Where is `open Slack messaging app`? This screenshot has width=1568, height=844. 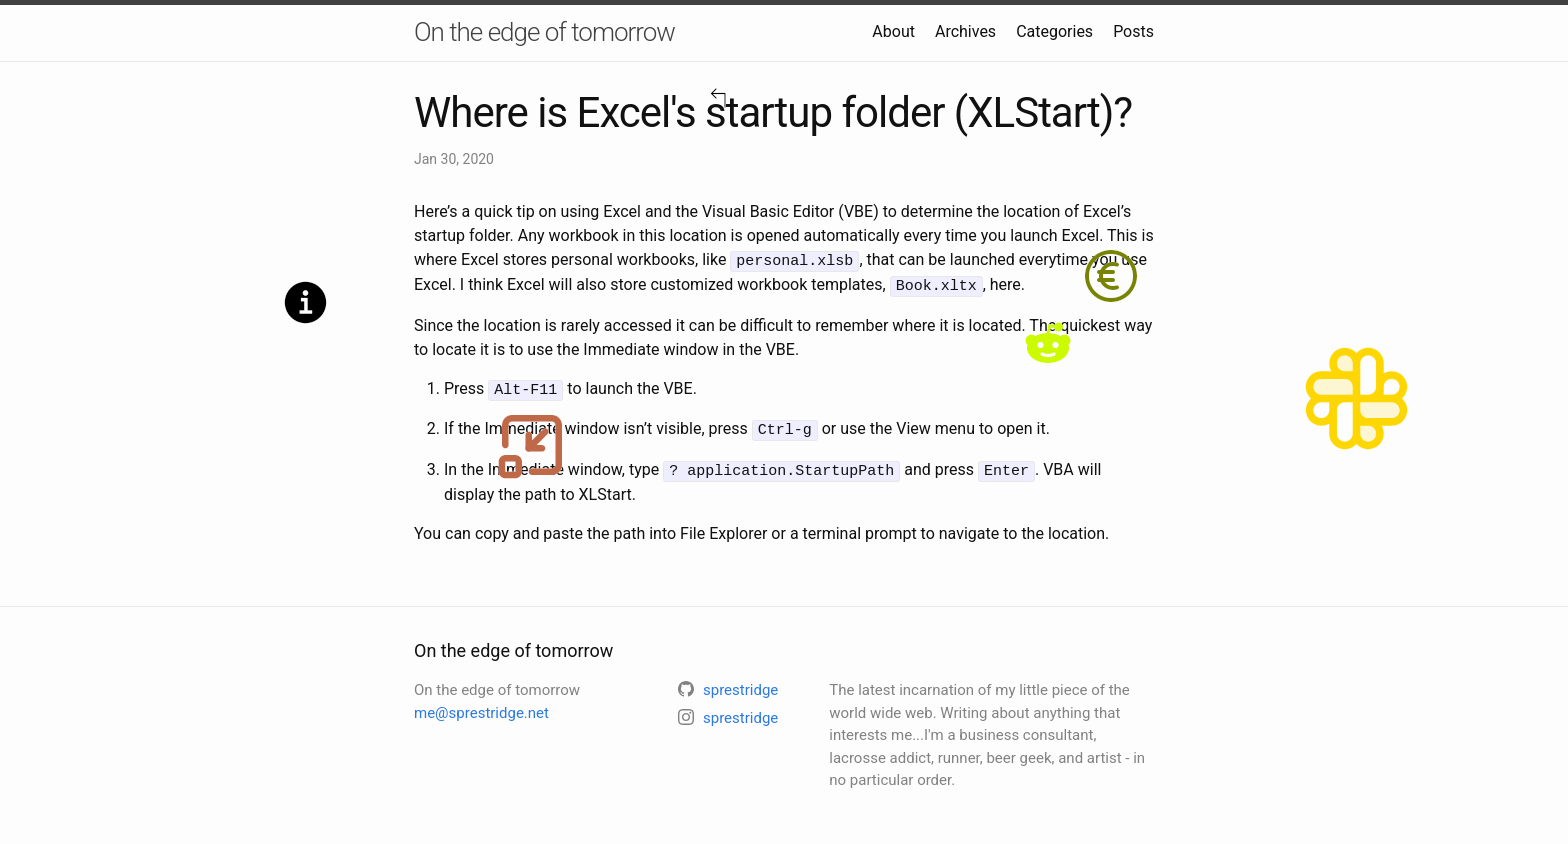 open Slack messaging app is located at coordinates (1356, 398).